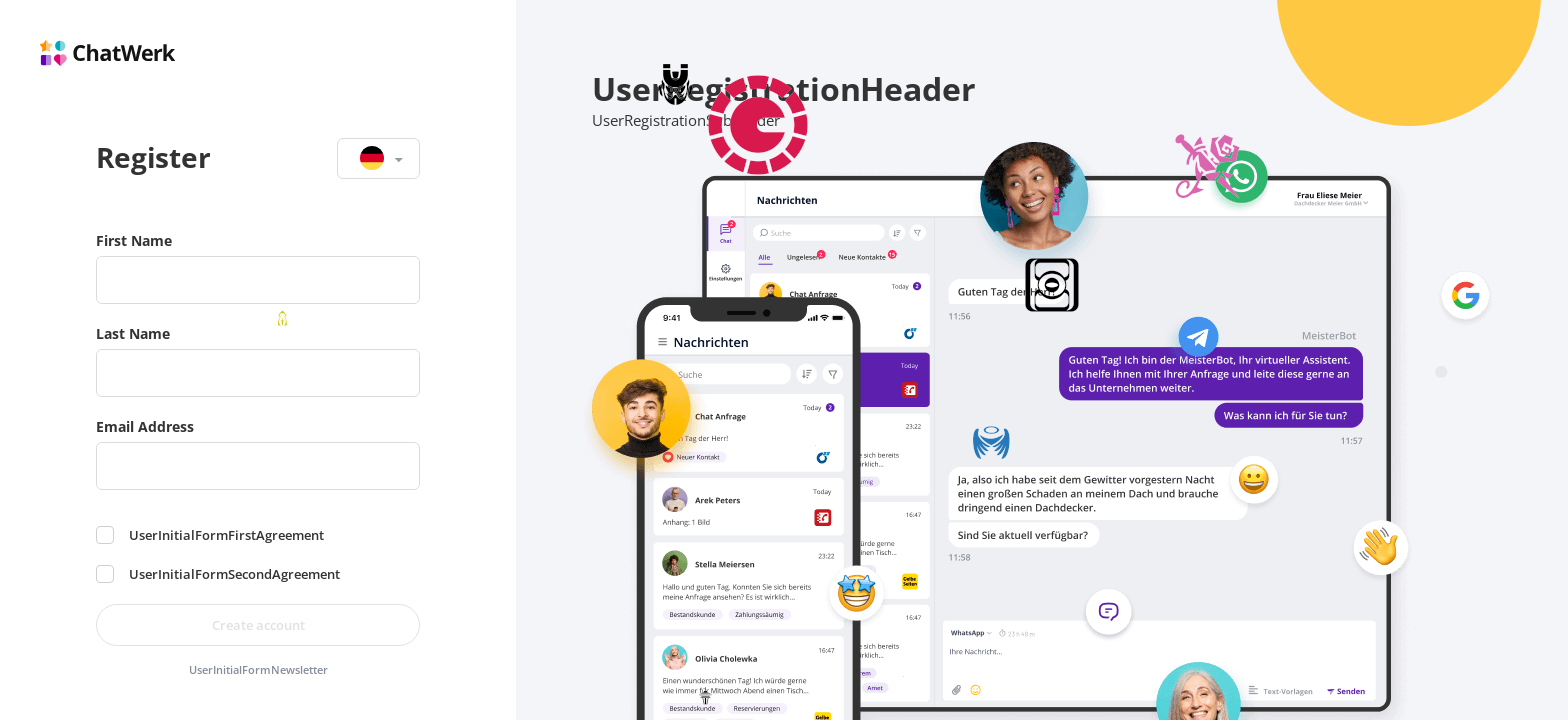  Describe the element at coordinates (705, 695) in the screenshot. I see `view Seattle location or destination` at that location.